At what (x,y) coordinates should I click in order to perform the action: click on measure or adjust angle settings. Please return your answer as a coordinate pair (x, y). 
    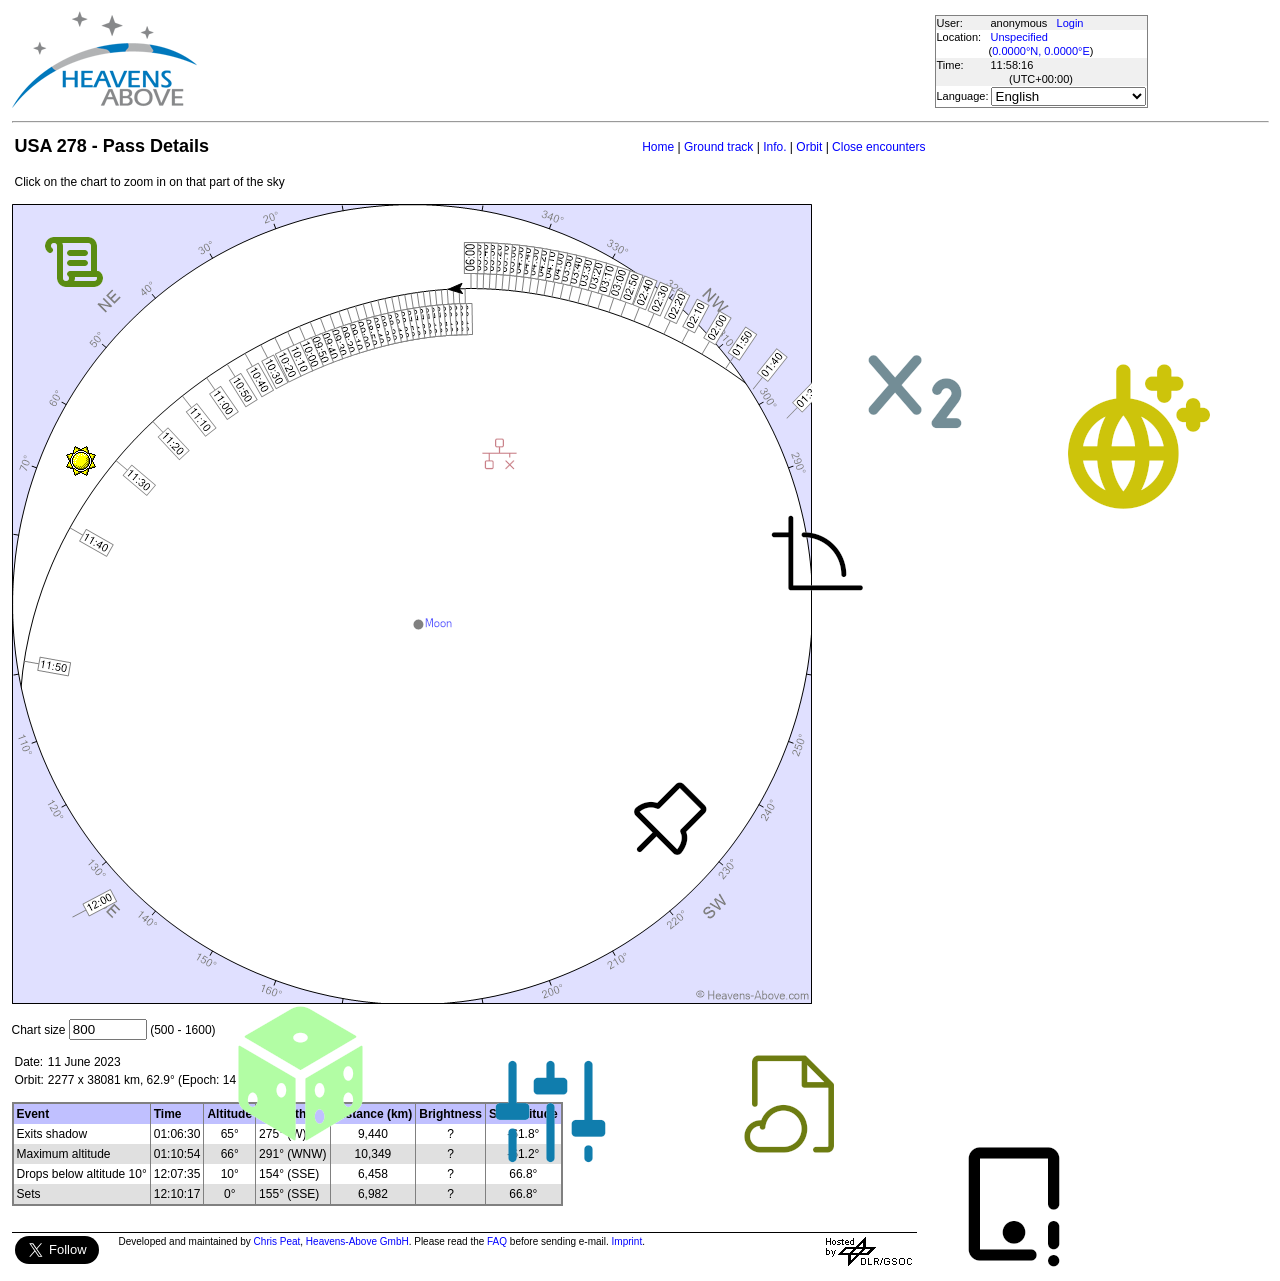
    Looking at the image, I should click on (814, 558).